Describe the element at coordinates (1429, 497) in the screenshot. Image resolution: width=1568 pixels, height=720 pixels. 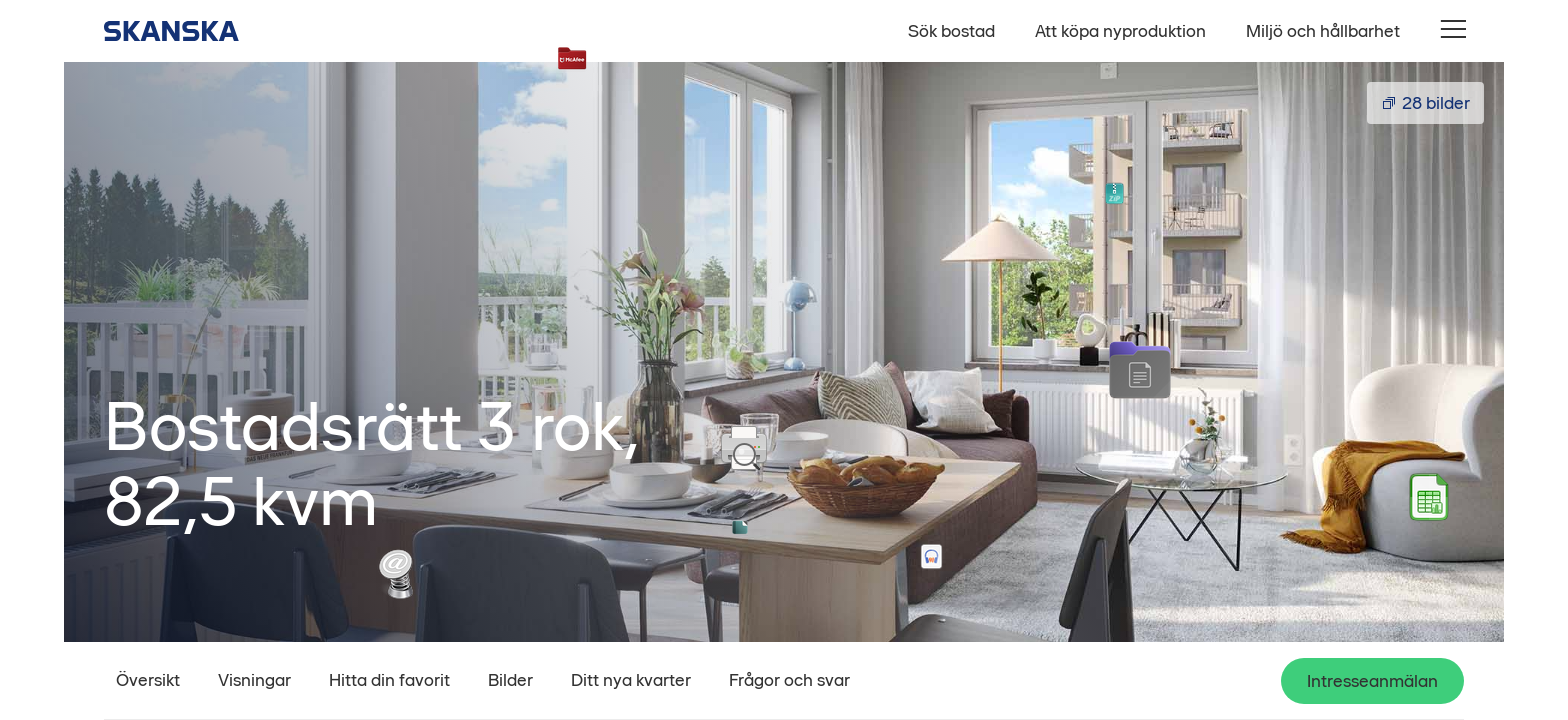
I see `open a libreoffice calc spreadsheet file` at that location.